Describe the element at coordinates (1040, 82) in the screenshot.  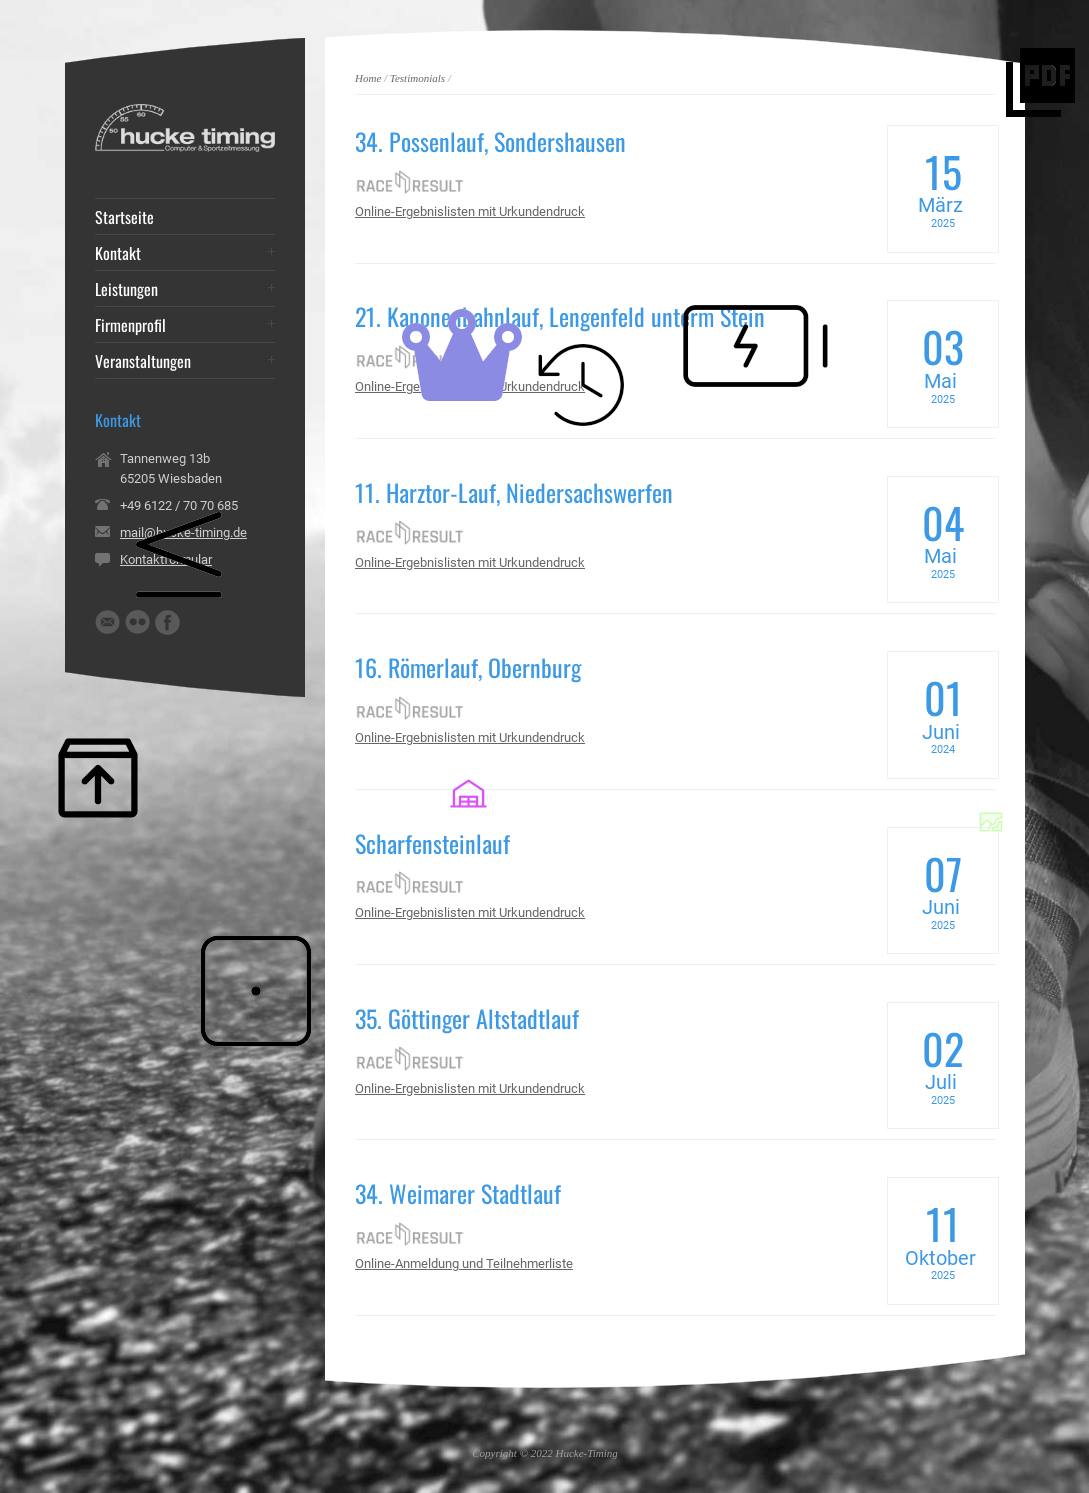
I see `save or export as PDF` at that location.